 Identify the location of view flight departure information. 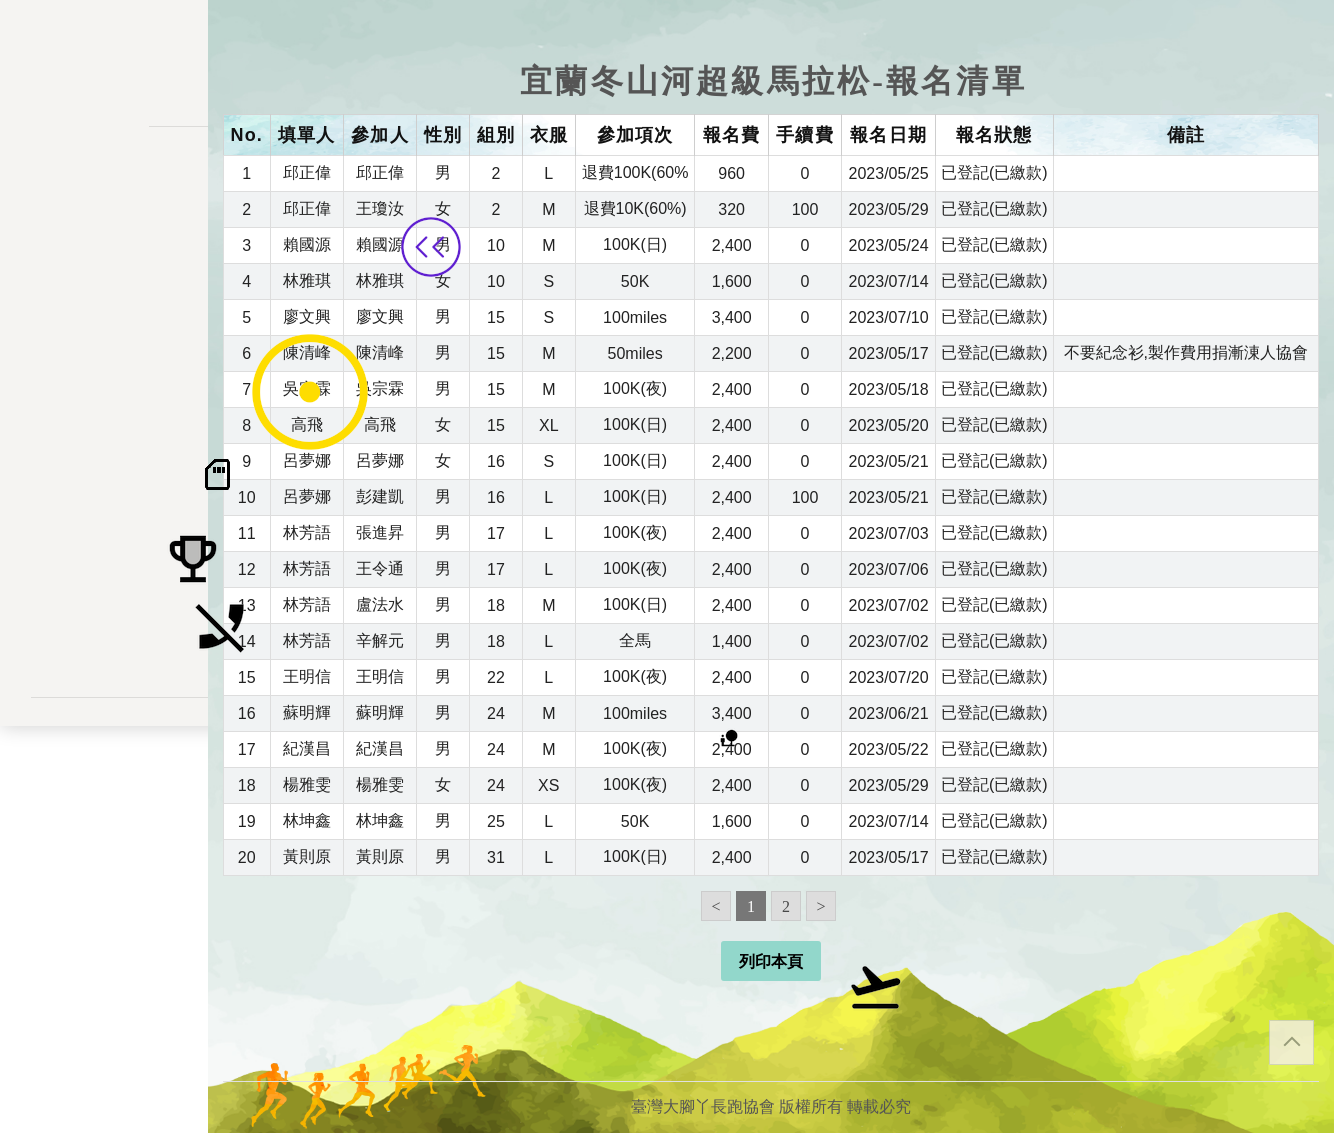
(875, 986).